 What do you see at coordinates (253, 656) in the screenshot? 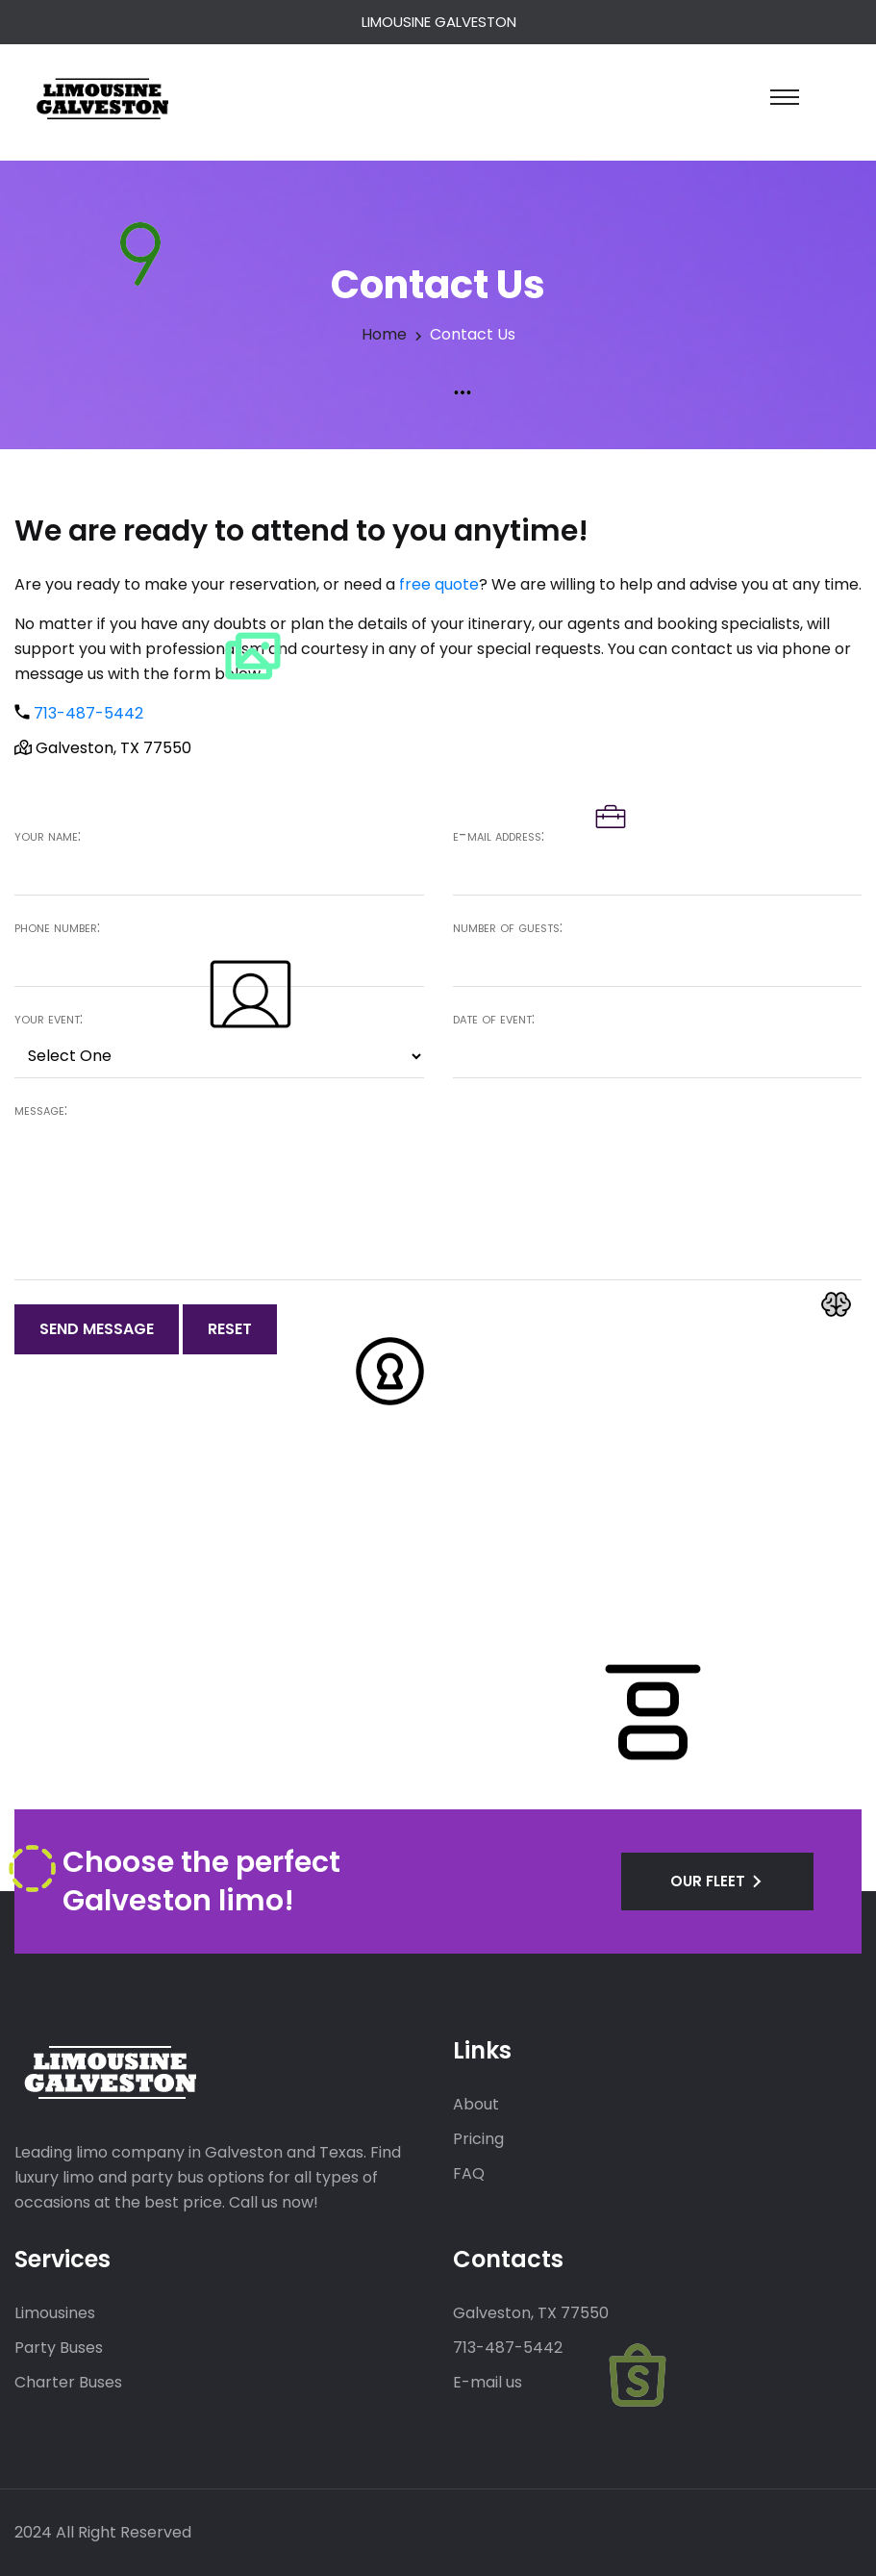
I see `view photo gallery` at bounding box center [253, 656].